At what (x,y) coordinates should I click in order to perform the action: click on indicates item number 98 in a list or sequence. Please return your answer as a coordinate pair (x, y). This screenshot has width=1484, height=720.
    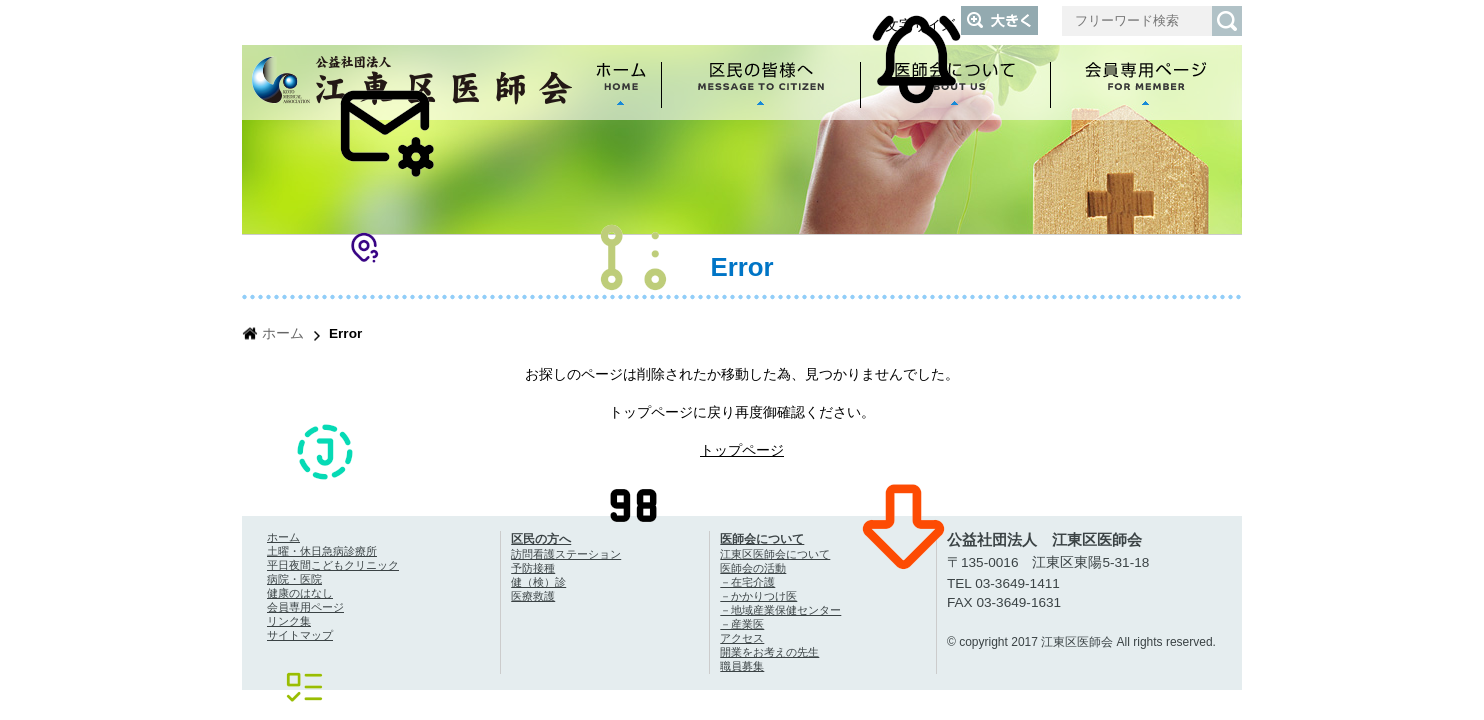
    Looking at the image, I should click on (633, 505).